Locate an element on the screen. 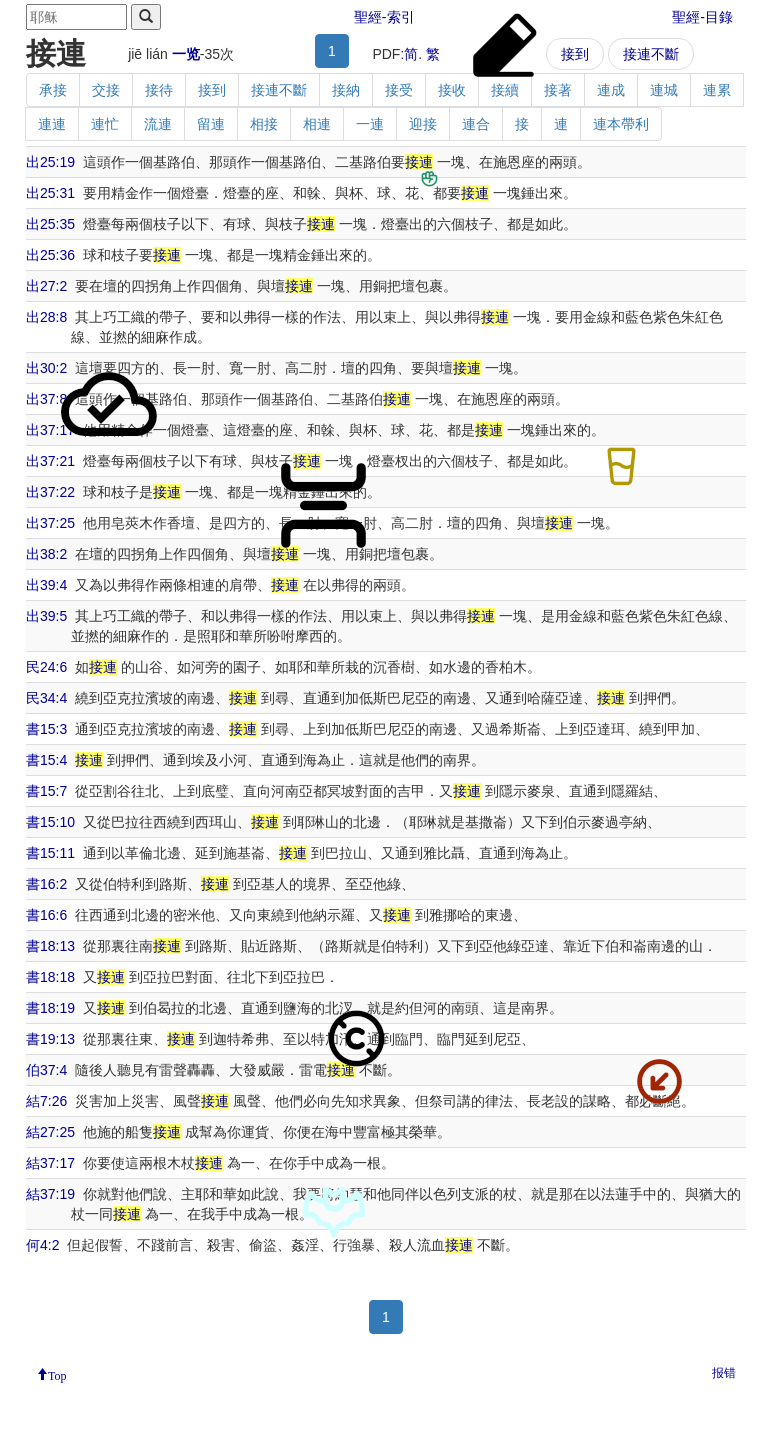 The height and width of the screenshot is (1447, 772). adjust vertical spacing between elements is located at coordinates (323, 505).